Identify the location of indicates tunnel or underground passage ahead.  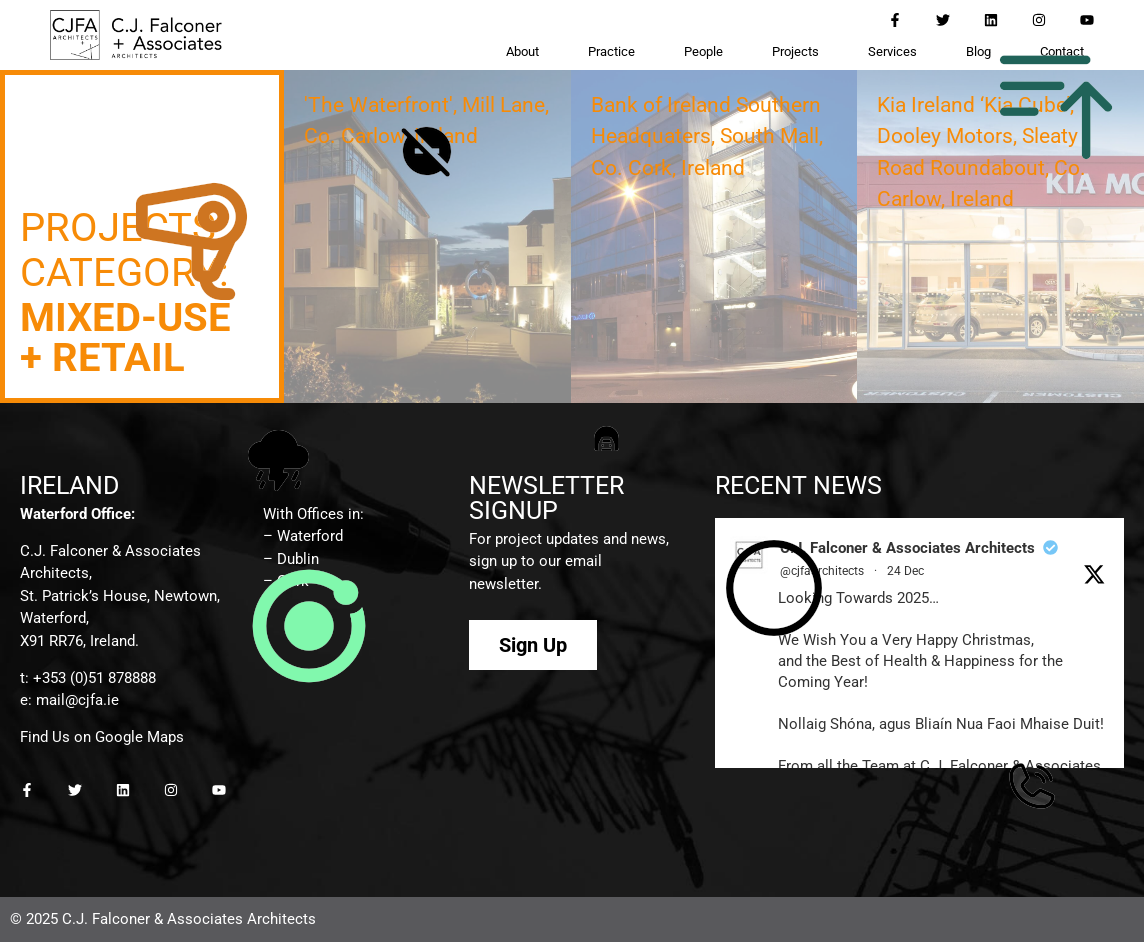
(606, 438).